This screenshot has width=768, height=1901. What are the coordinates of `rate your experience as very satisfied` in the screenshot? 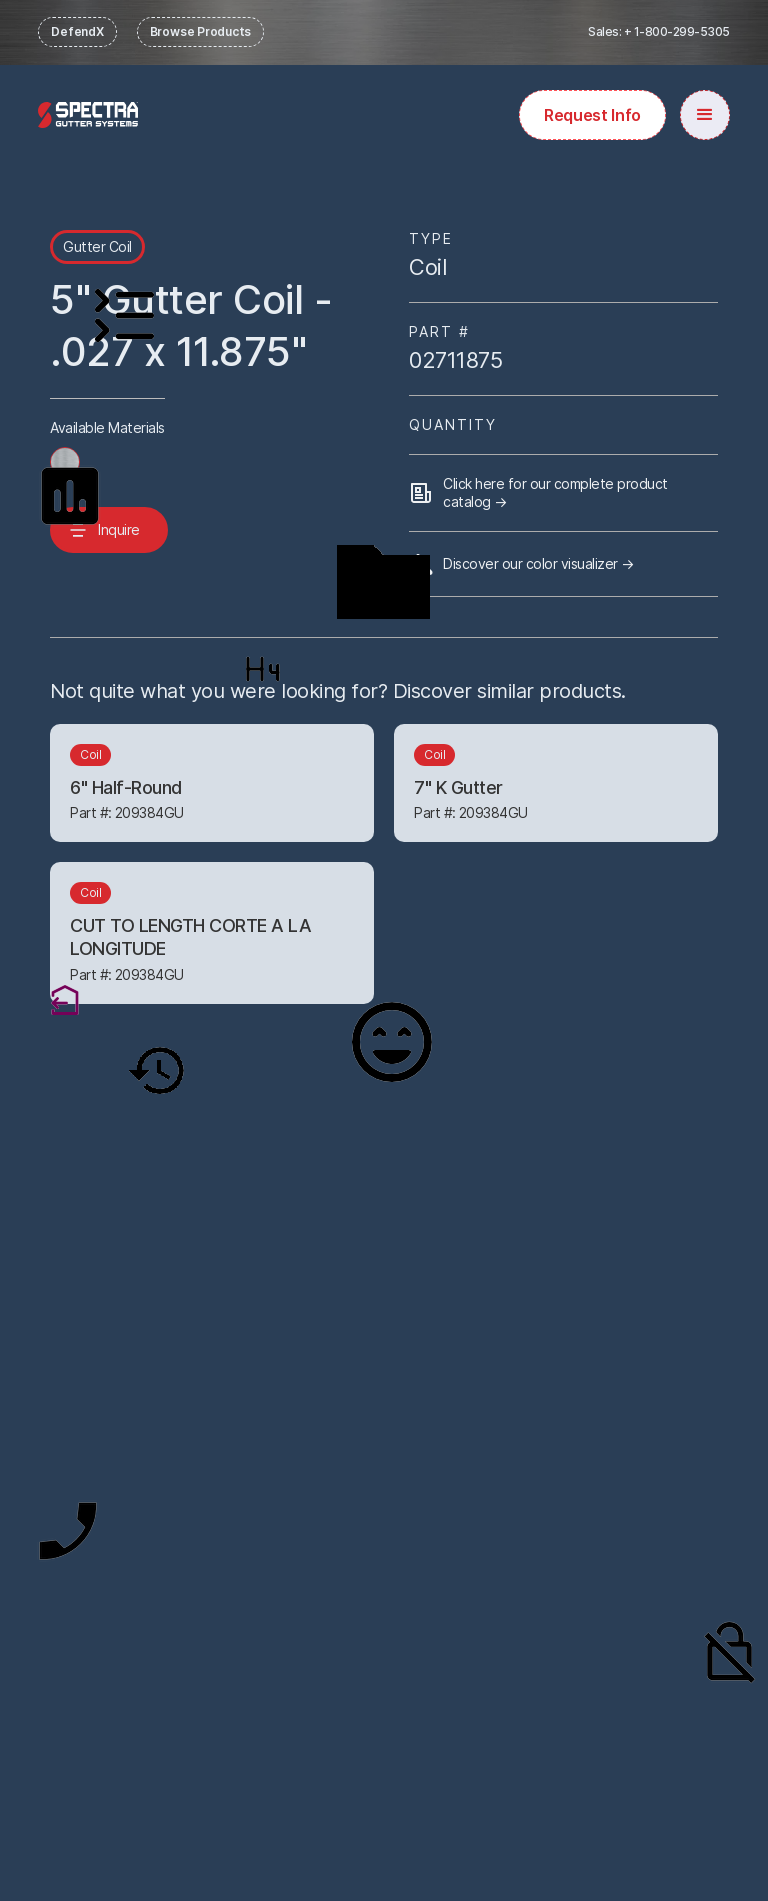 It's located at (392, 1042).